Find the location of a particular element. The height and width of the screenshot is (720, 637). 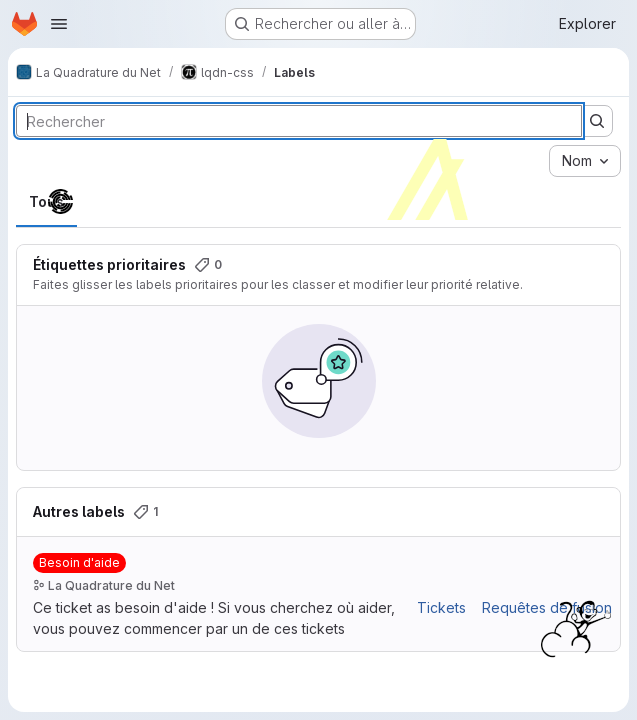

algorand cryptocurrency or blockchain platform logo is located at coordinates (427, 179).